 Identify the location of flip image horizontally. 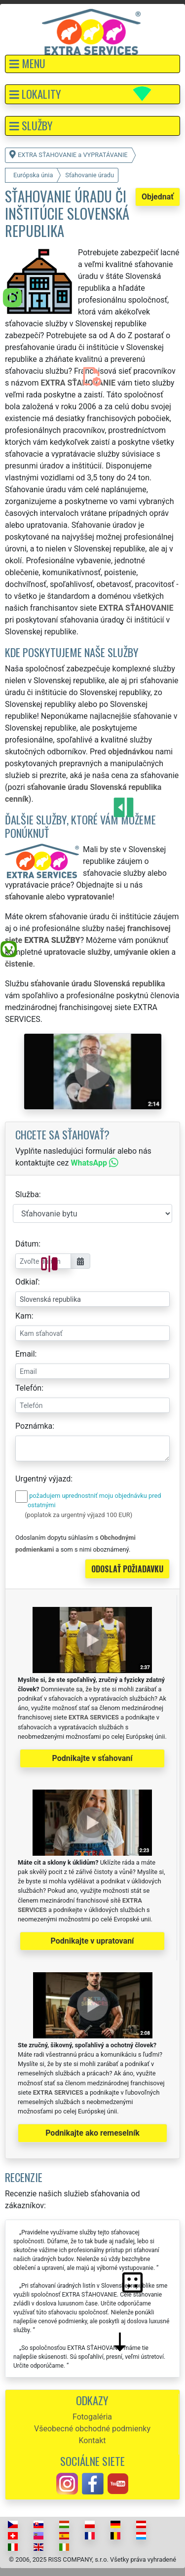
(49, 1264).